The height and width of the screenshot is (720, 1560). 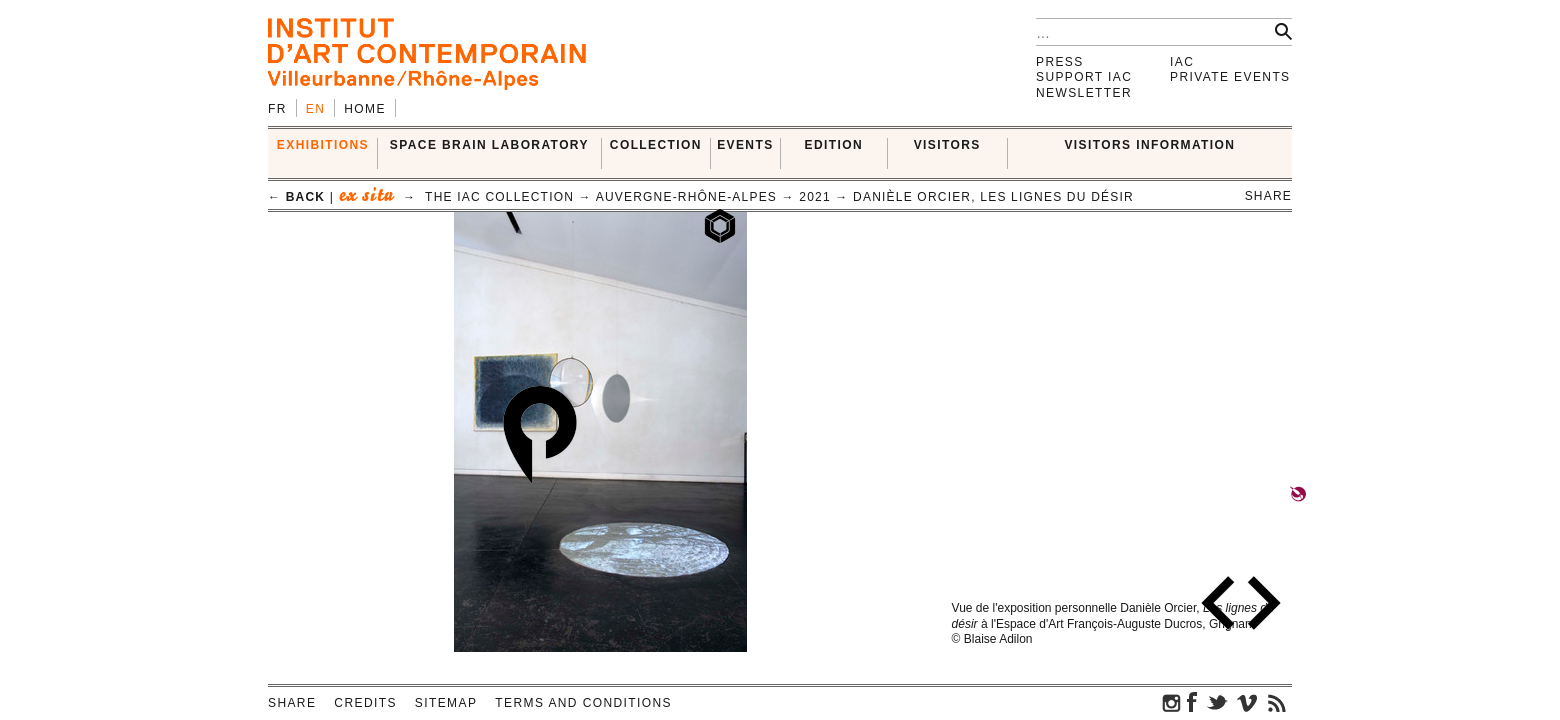 I want to click on open krita digital painting application, so click(x=1298, y=494).